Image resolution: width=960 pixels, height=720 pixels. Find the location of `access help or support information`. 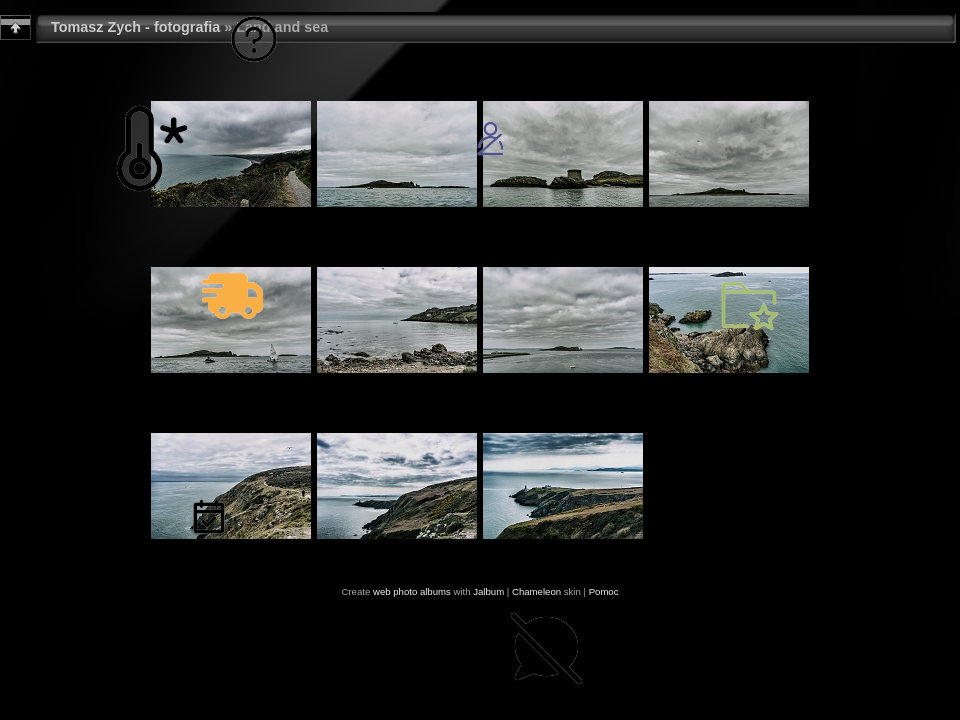

access help or support information is located at coordinates (254, 39).